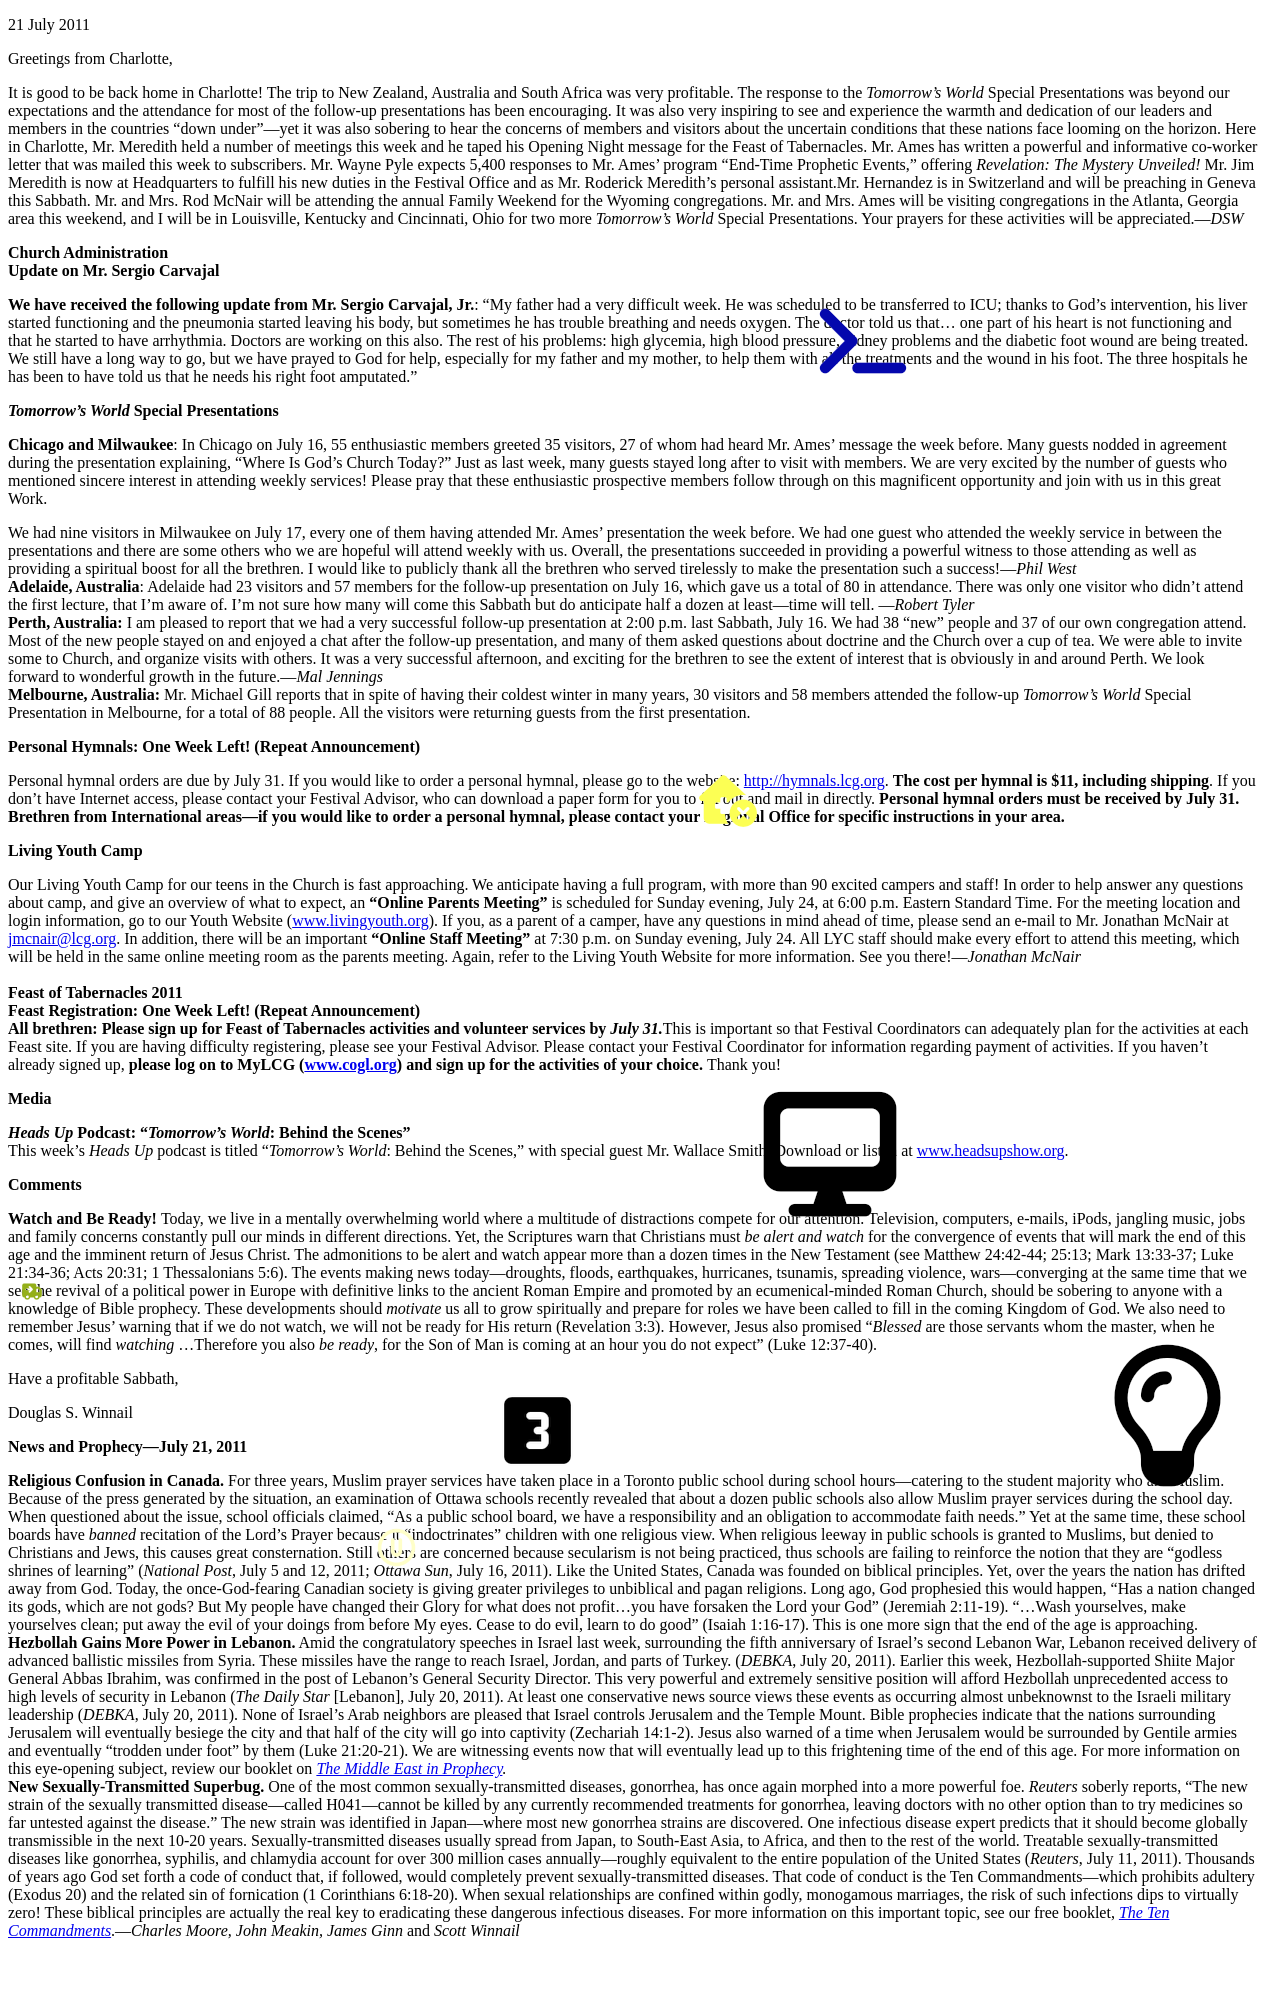  Describe the element at coordinates (830, 1150) in the screenshot. I see `switch to desktop view` at that location.